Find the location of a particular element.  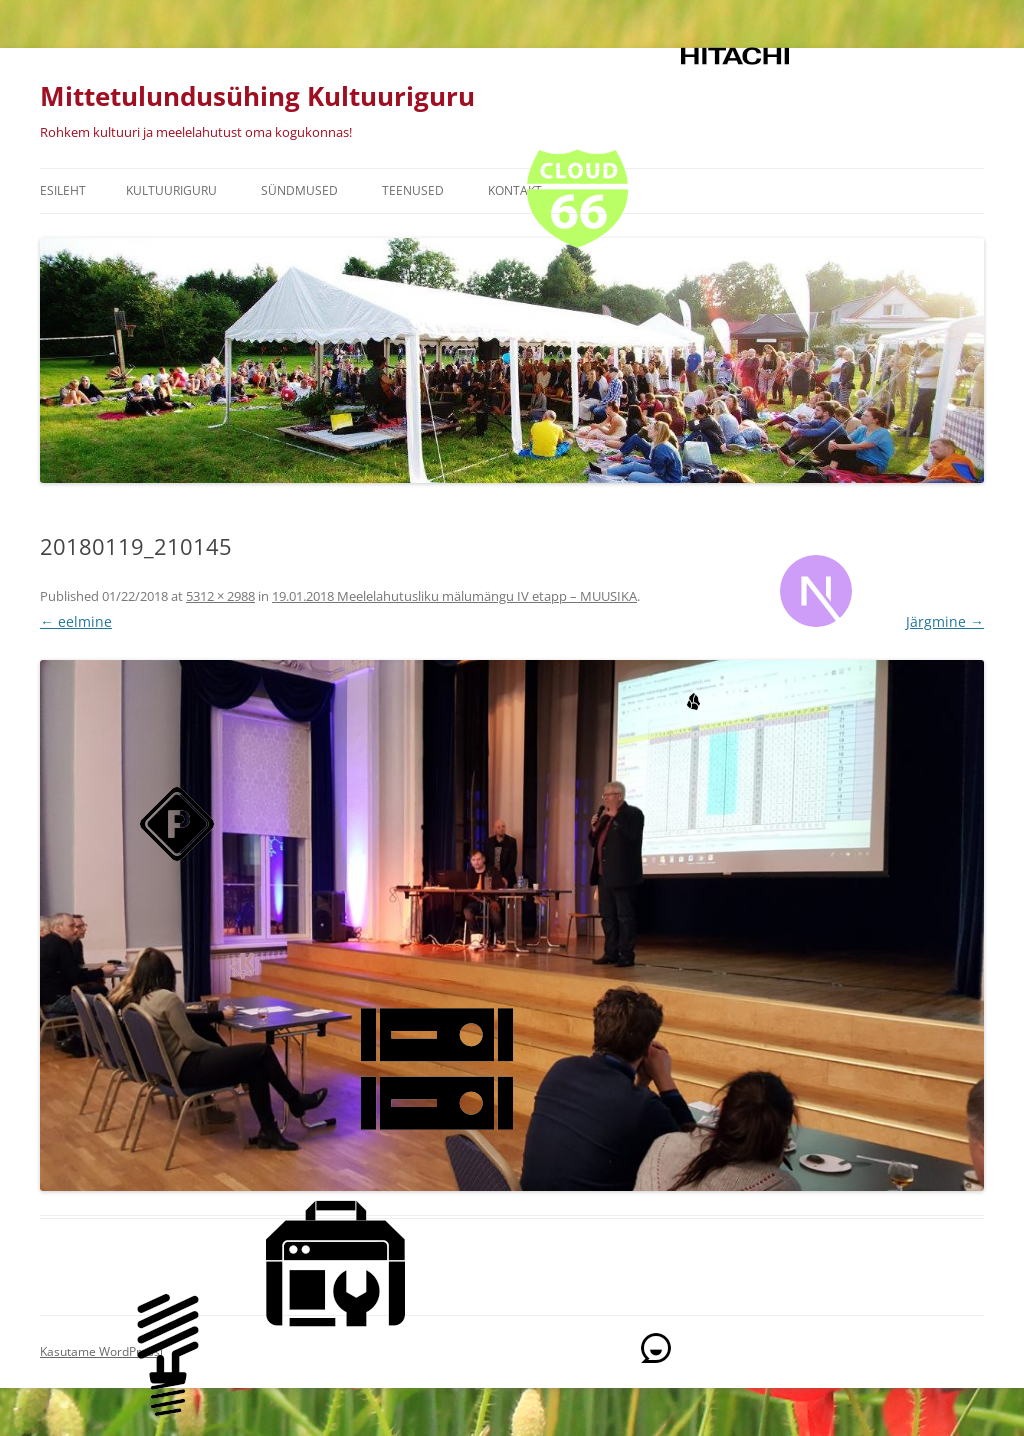

pre-commit logo is located at coordinates (177, 824).